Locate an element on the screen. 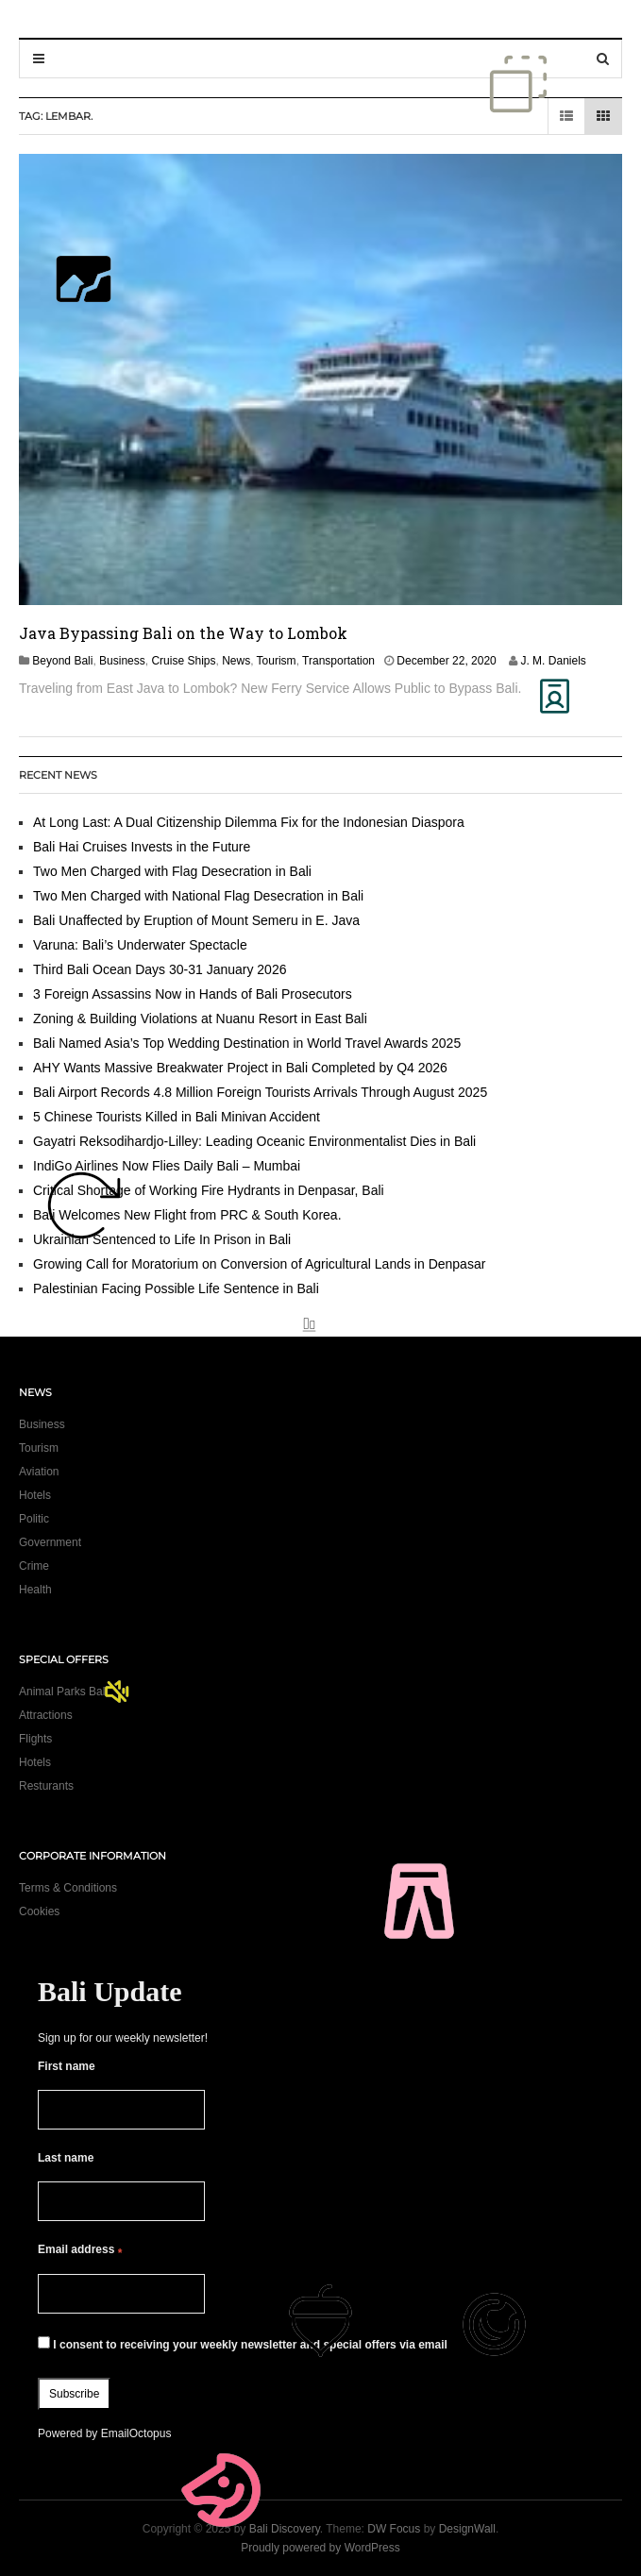 The height and width of the screenshot is (2576, 641). view user profile or identity information is located at coordinates (554, 696).